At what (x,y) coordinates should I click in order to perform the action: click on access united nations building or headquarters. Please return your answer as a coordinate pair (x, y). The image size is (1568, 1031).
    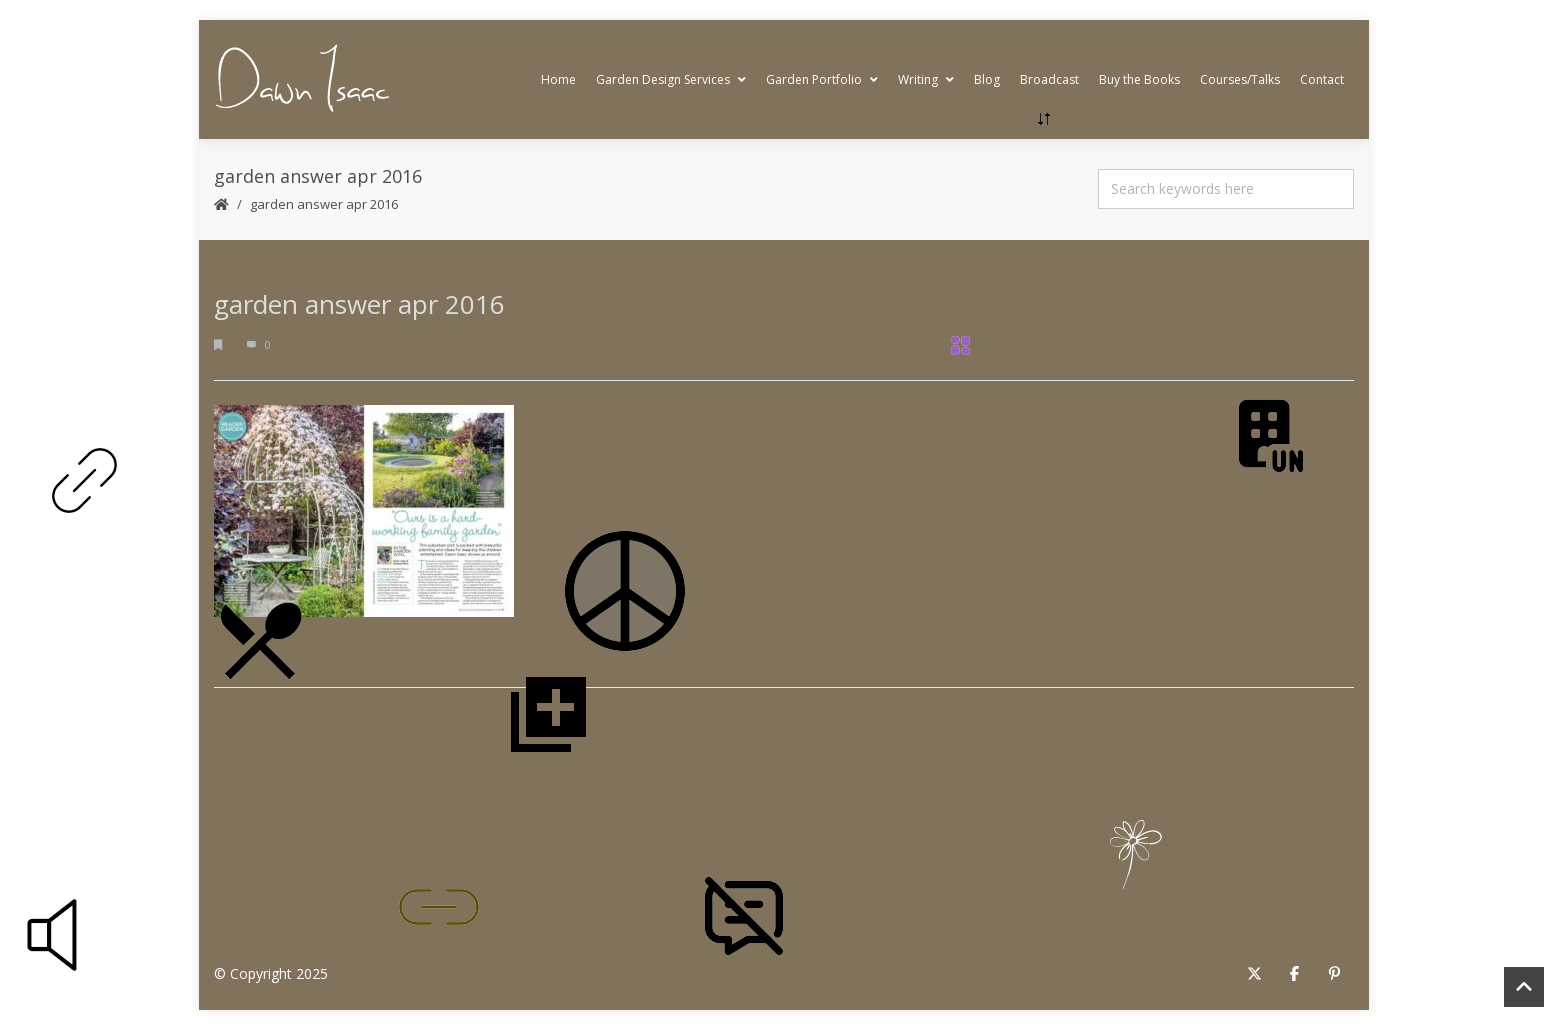
    Looking at the image, I should click on (1268, 433).